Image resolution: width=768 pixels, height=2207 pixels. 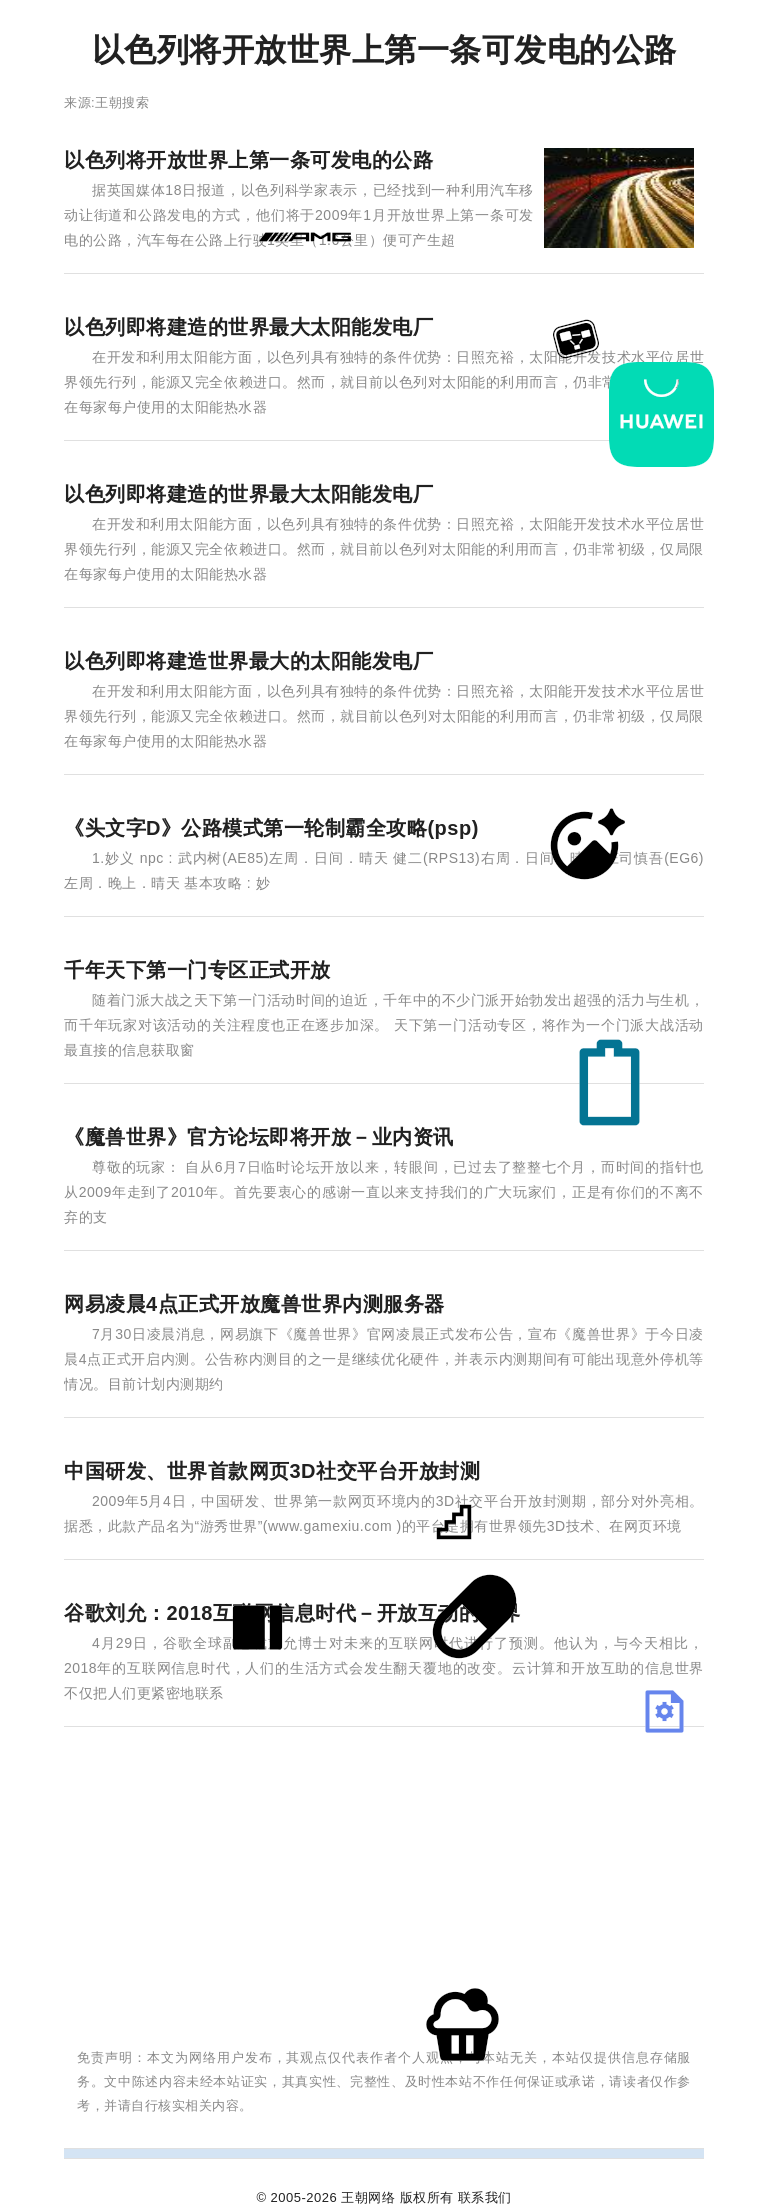 I want to click on access file settings or preferences, so click(x=664, y=1711).